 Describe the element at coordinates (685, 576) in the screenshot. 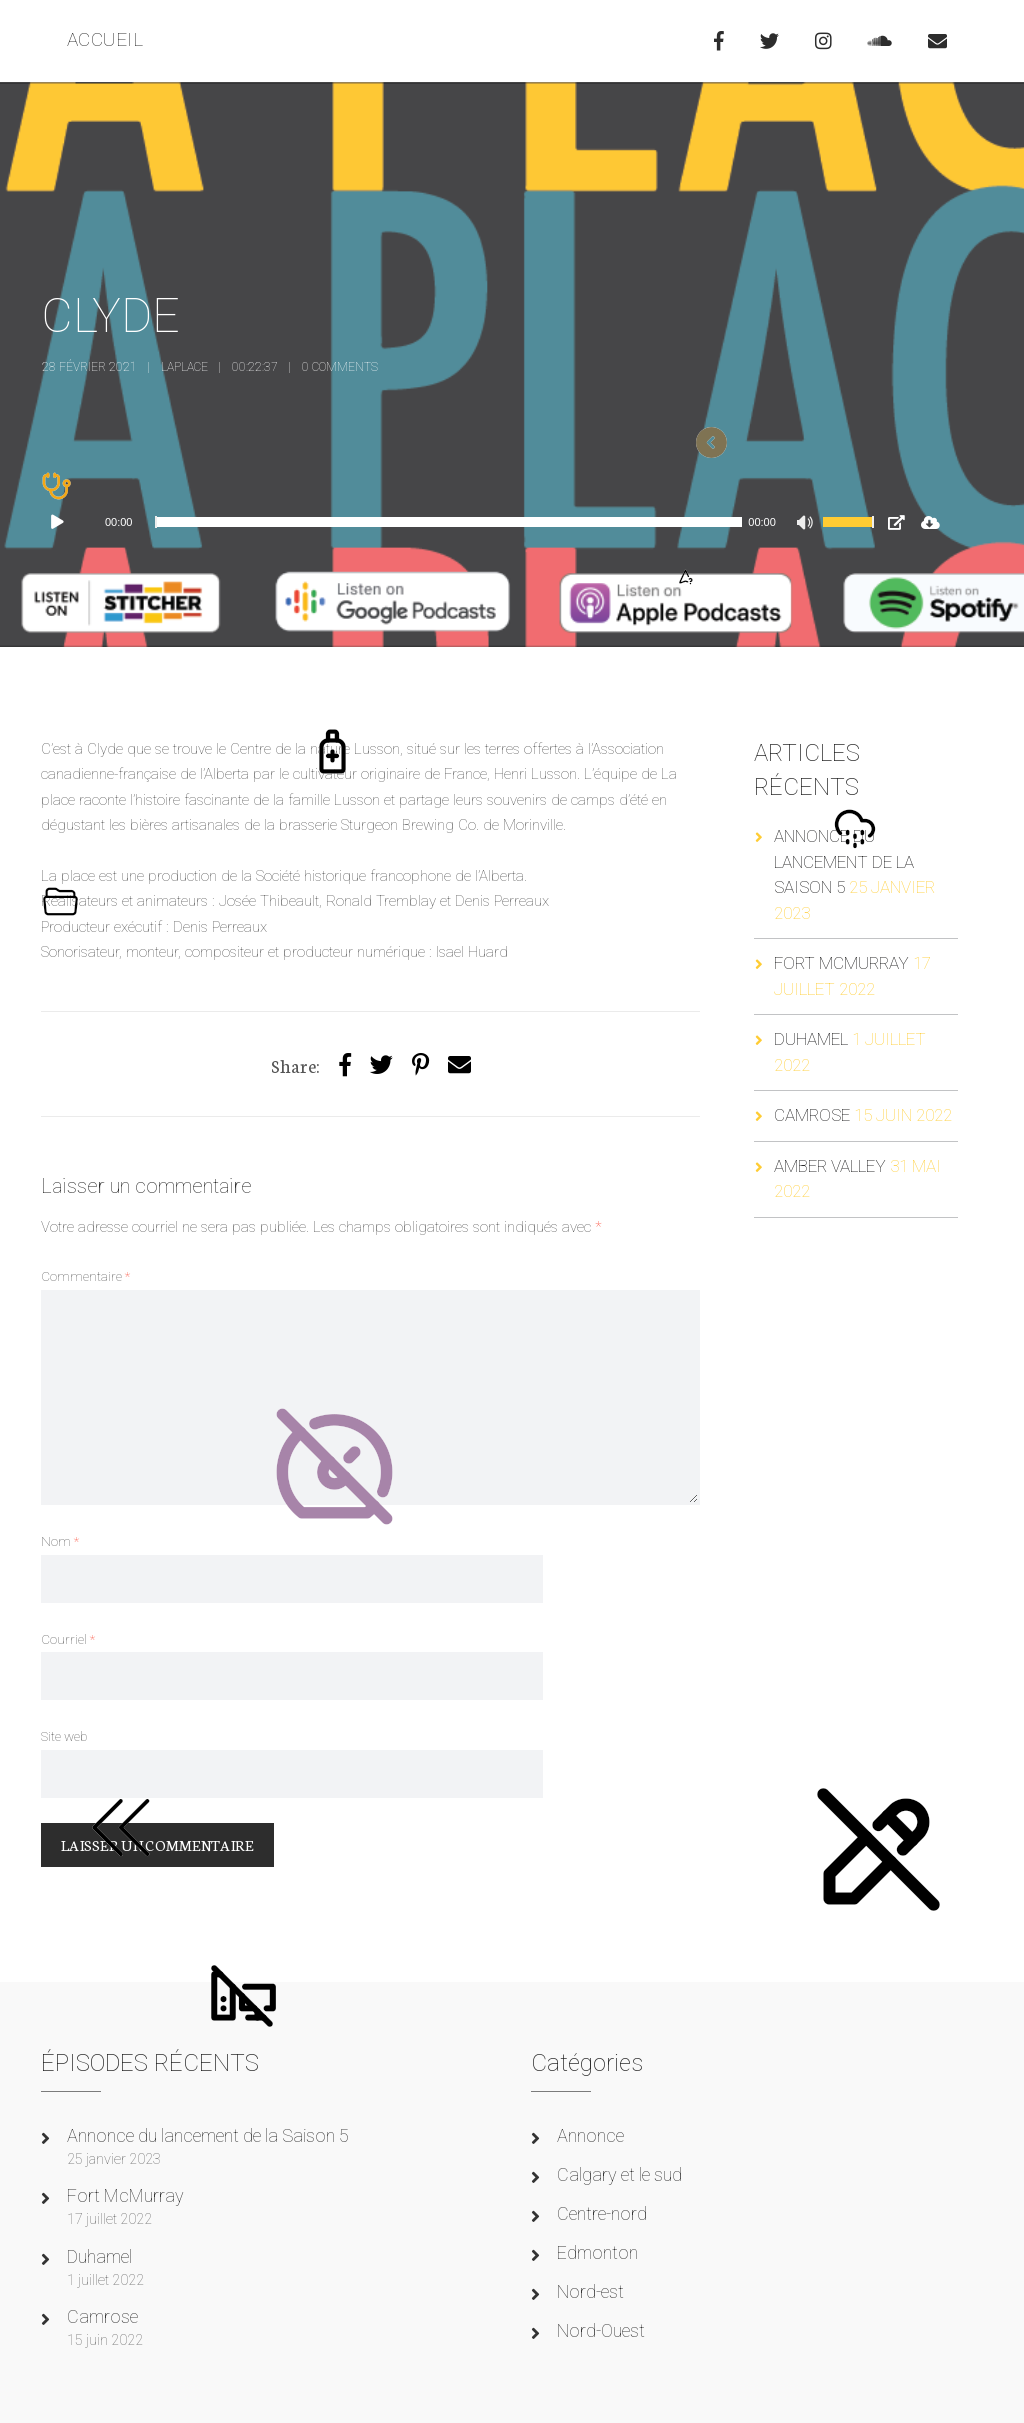

I see `get directions help or navigation assistance` at that location.